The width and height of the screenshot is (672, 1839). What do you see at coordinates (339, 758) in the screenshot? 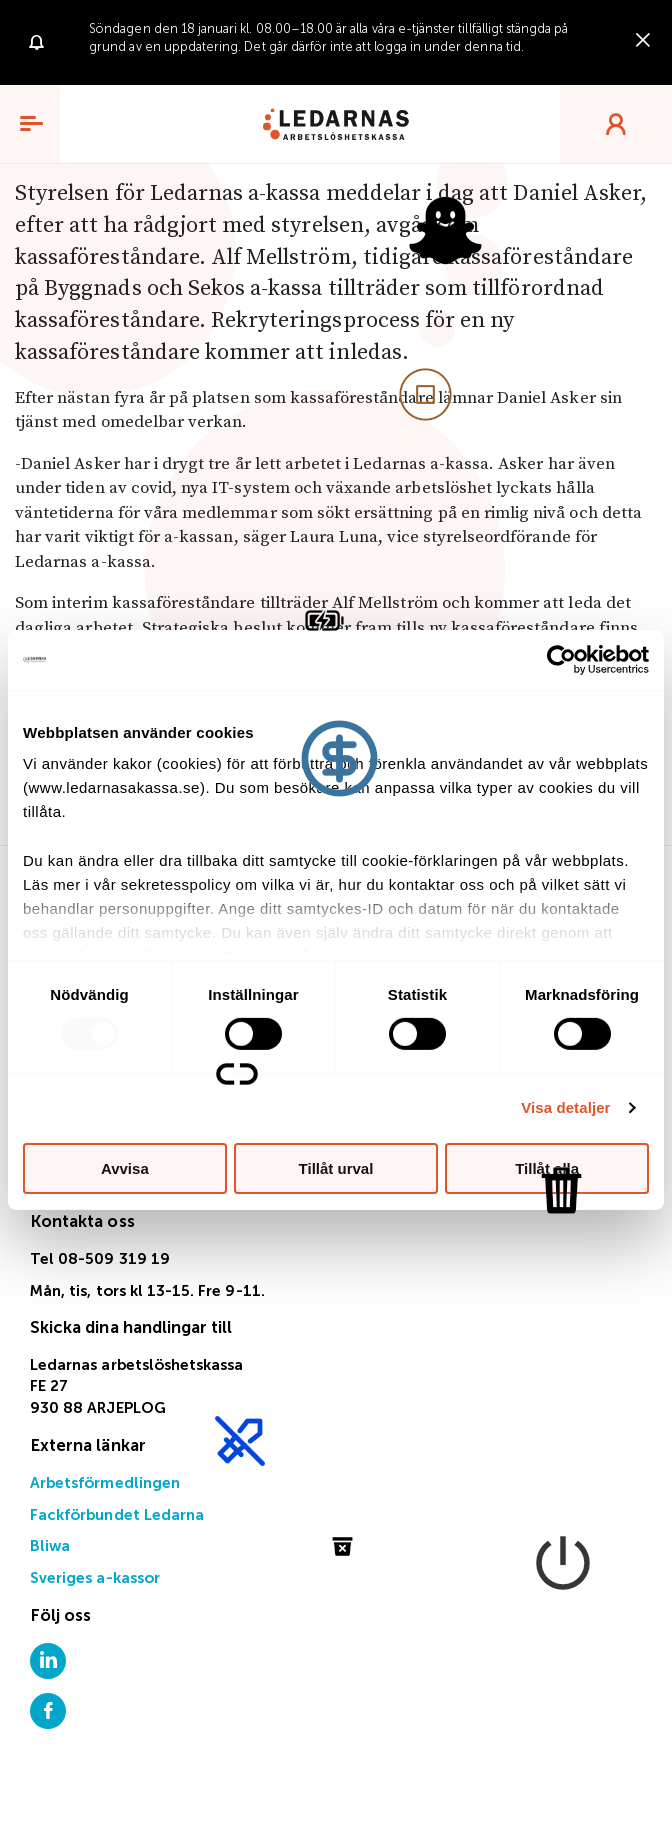
I see `view account balance or payment options` at bounding box center [339, 758].